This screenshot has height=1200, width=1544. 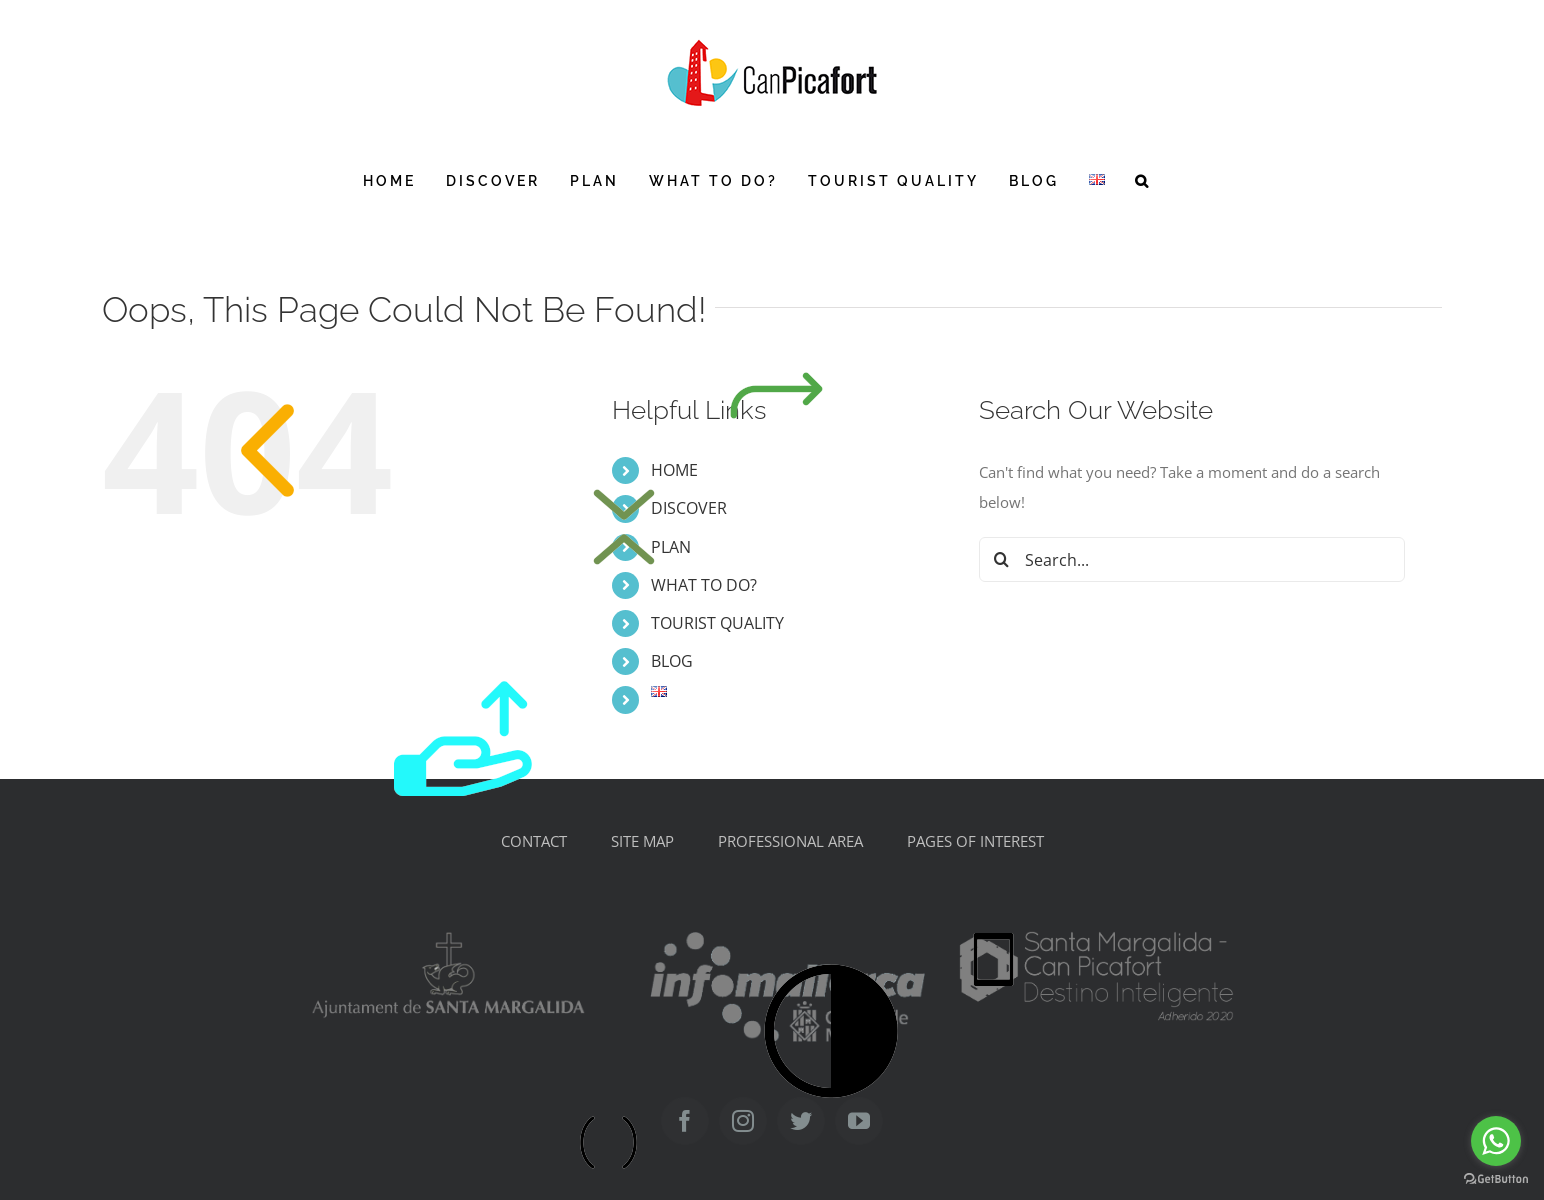 What do you see at coordinates (776, 395) in the screenshot?
I see `forward or share this item` at bounding box center [776, 395].